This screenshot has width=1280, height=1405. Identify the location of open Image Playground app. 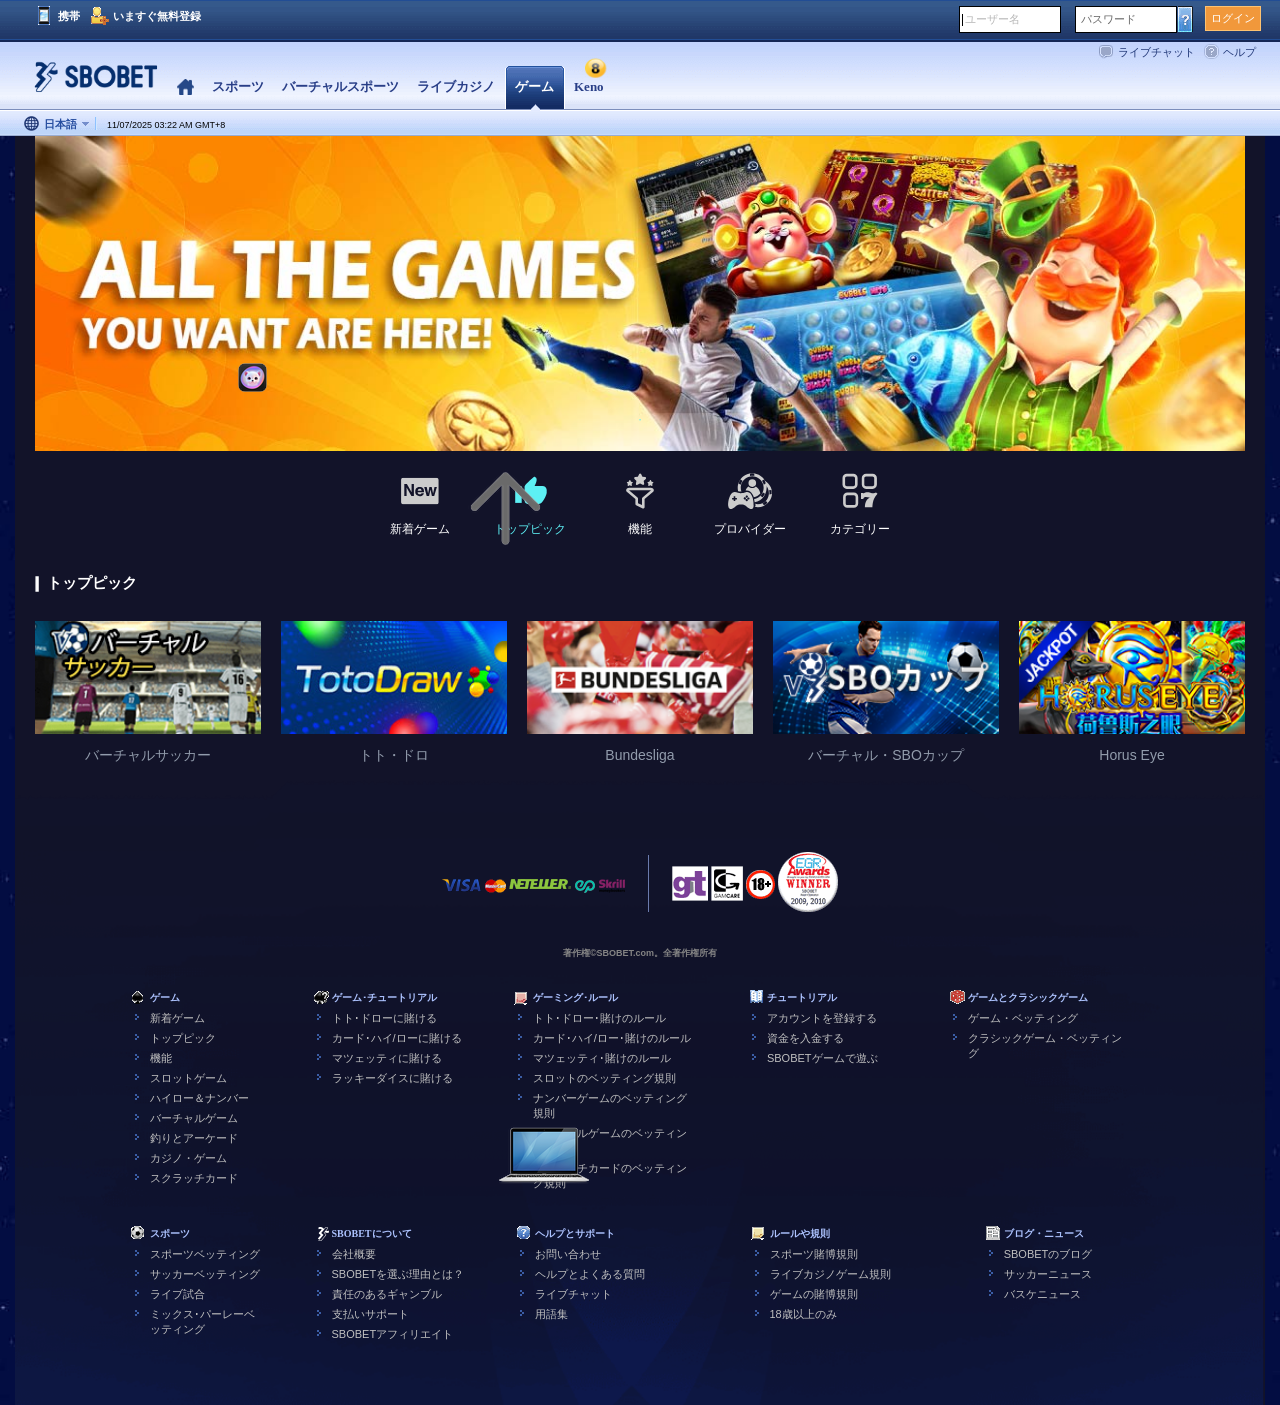
(252, 377).